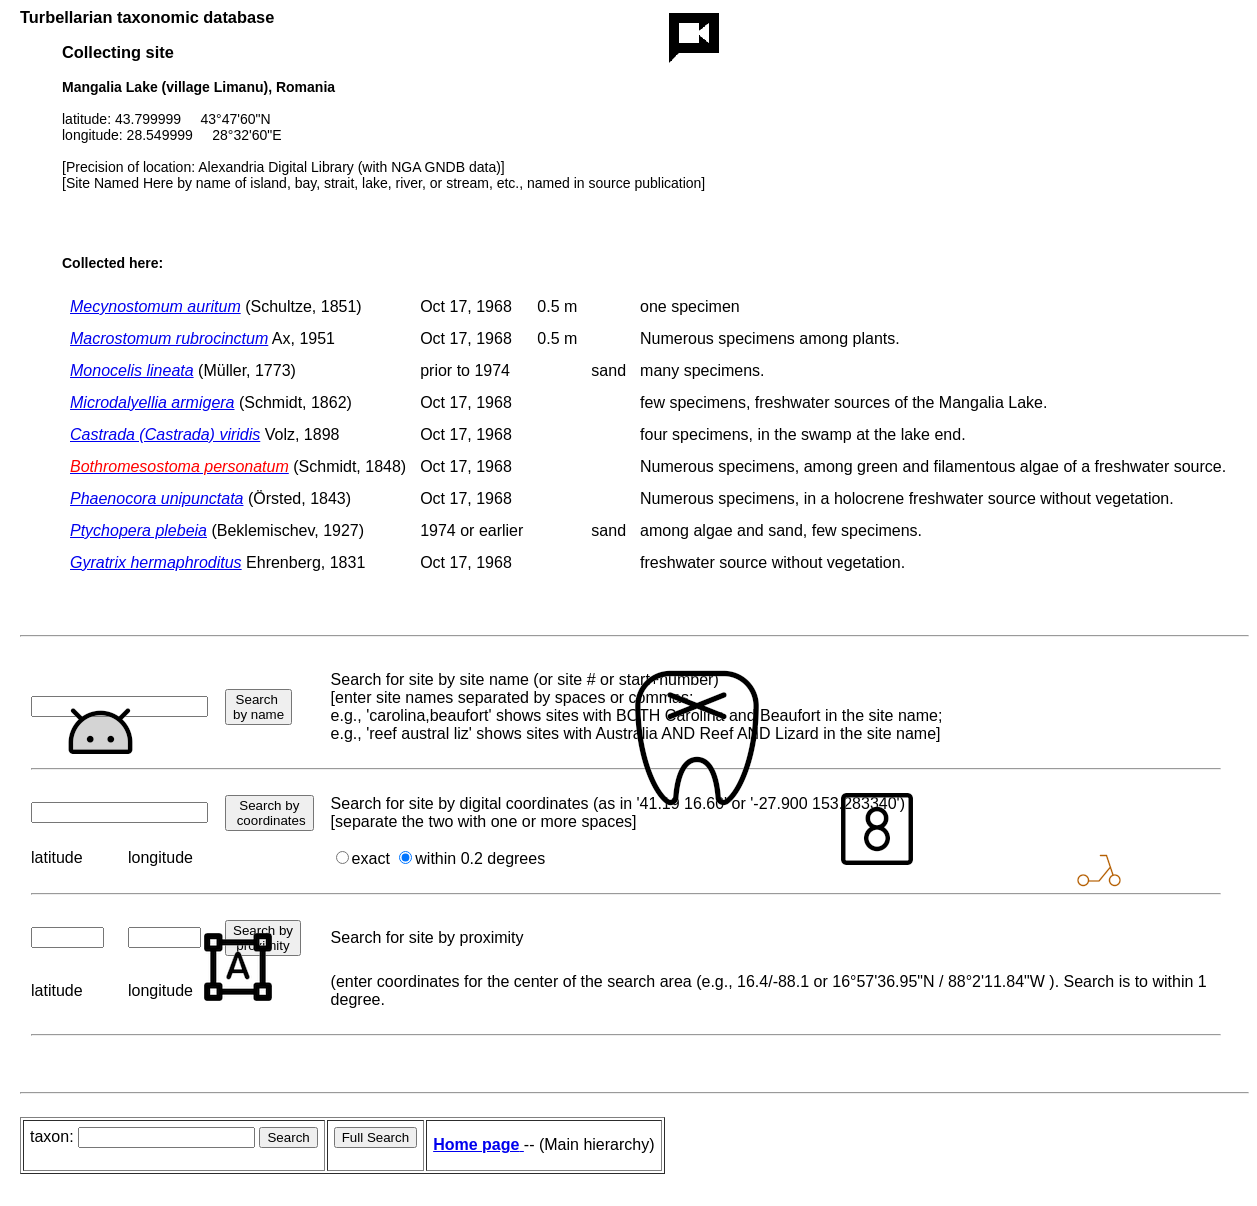  I want to click on android operating system indicator, so click(100, 733).